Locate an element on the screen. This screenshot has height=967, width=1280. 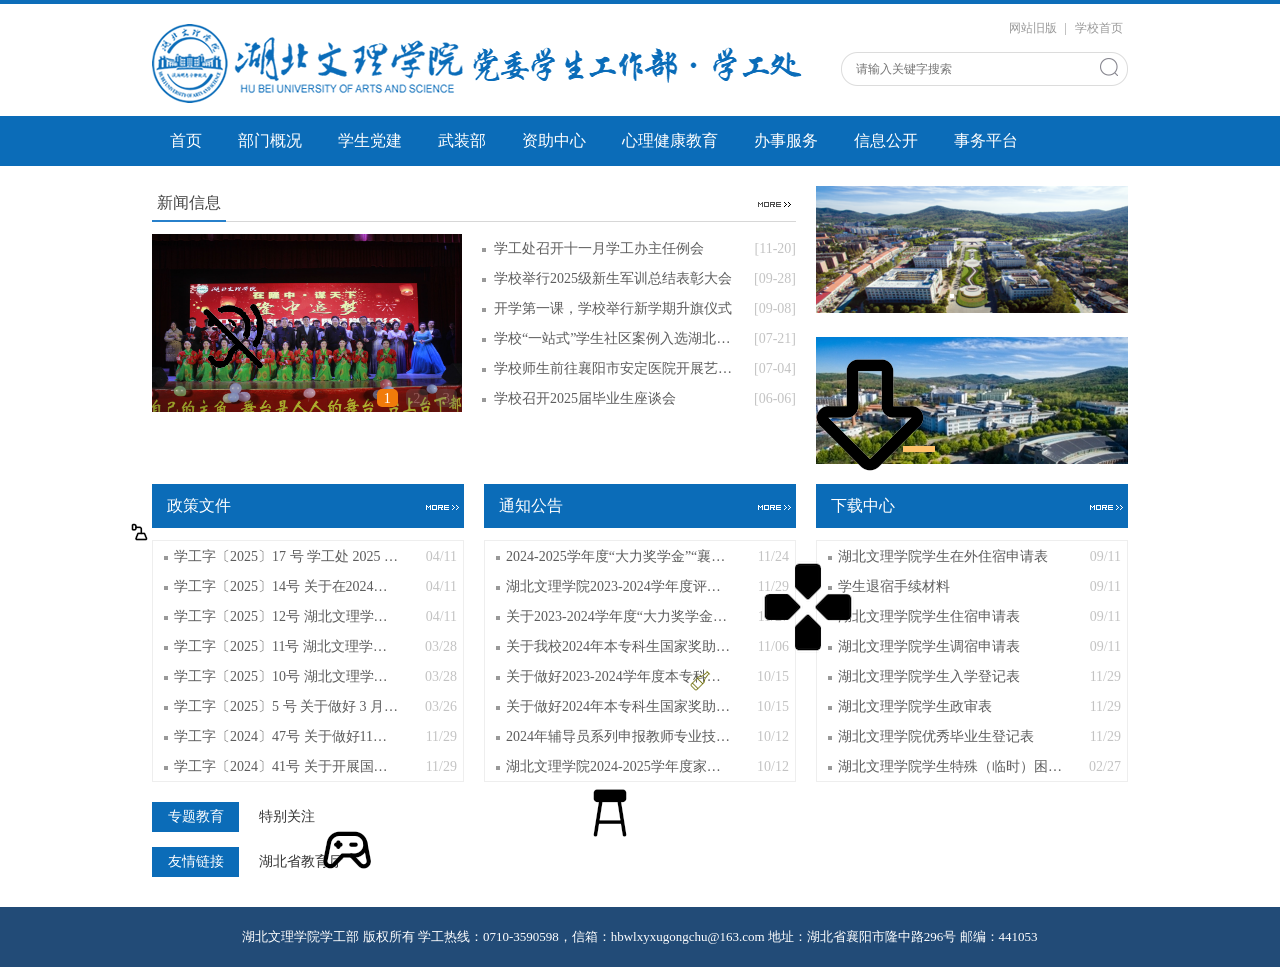
indicates hearing assistance is disabled is located at coordinates (235, 336).